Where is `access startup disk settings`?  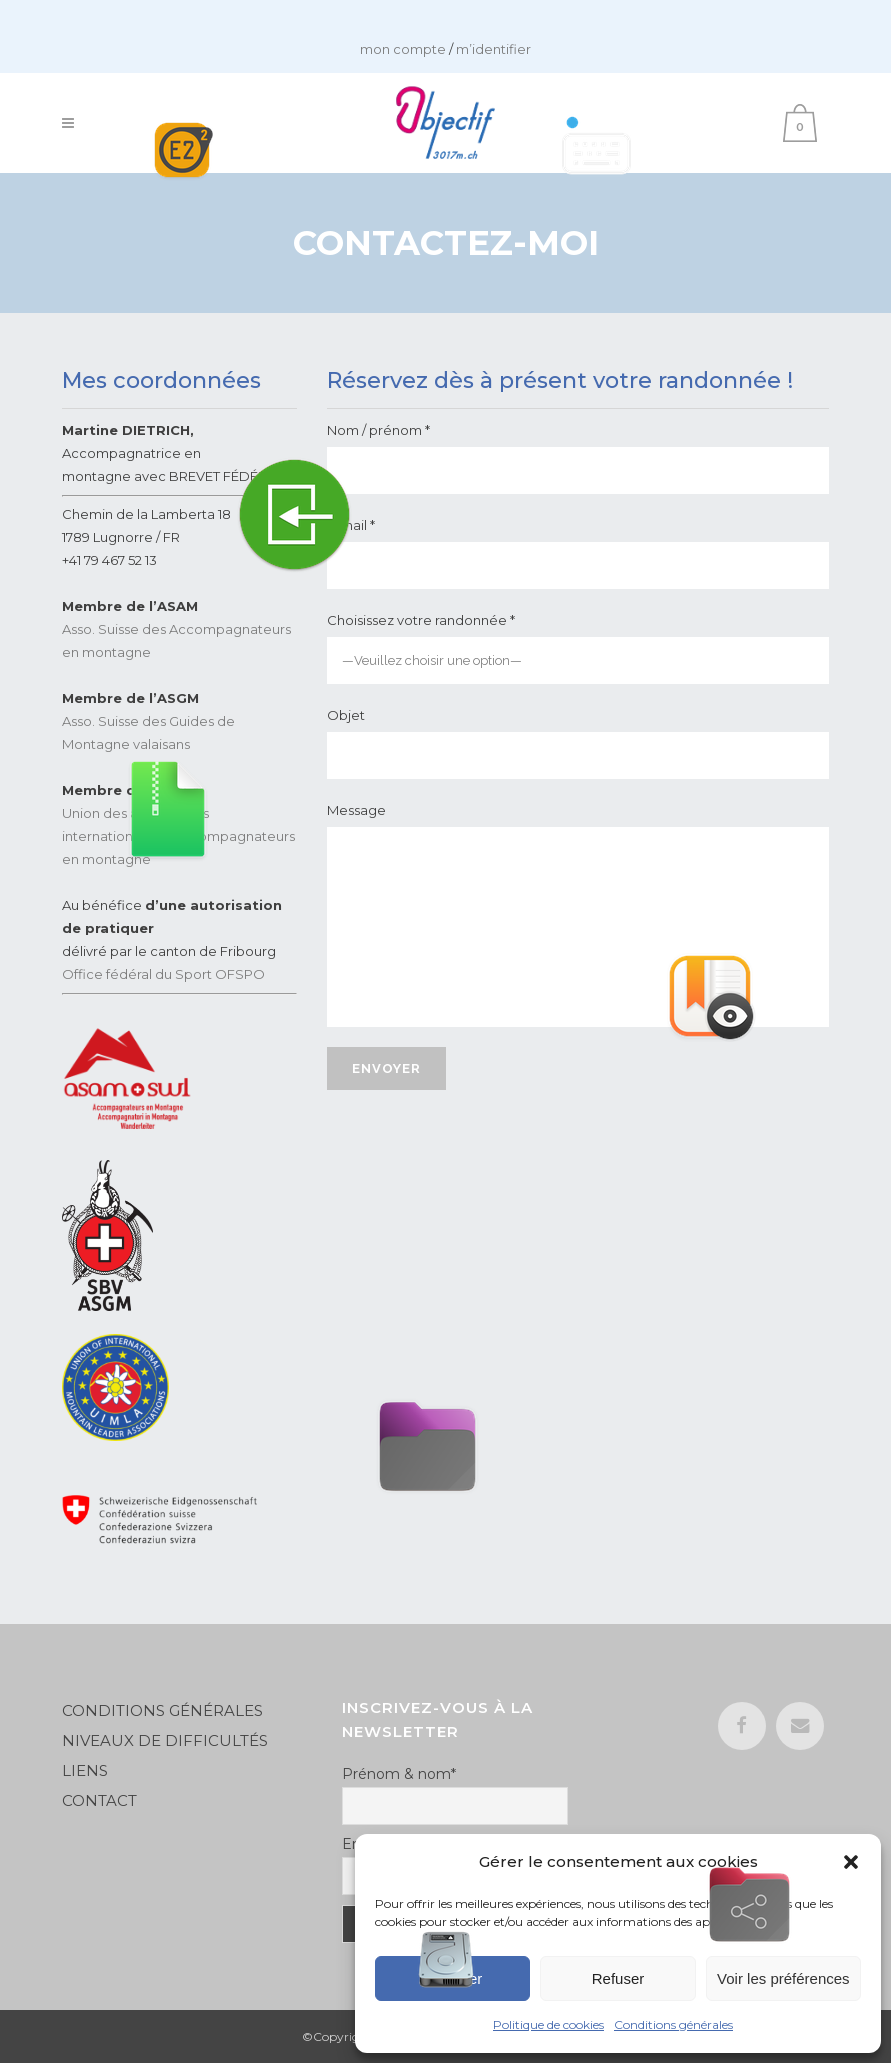
access startup disk settings is located at coordinates (446, 1961).